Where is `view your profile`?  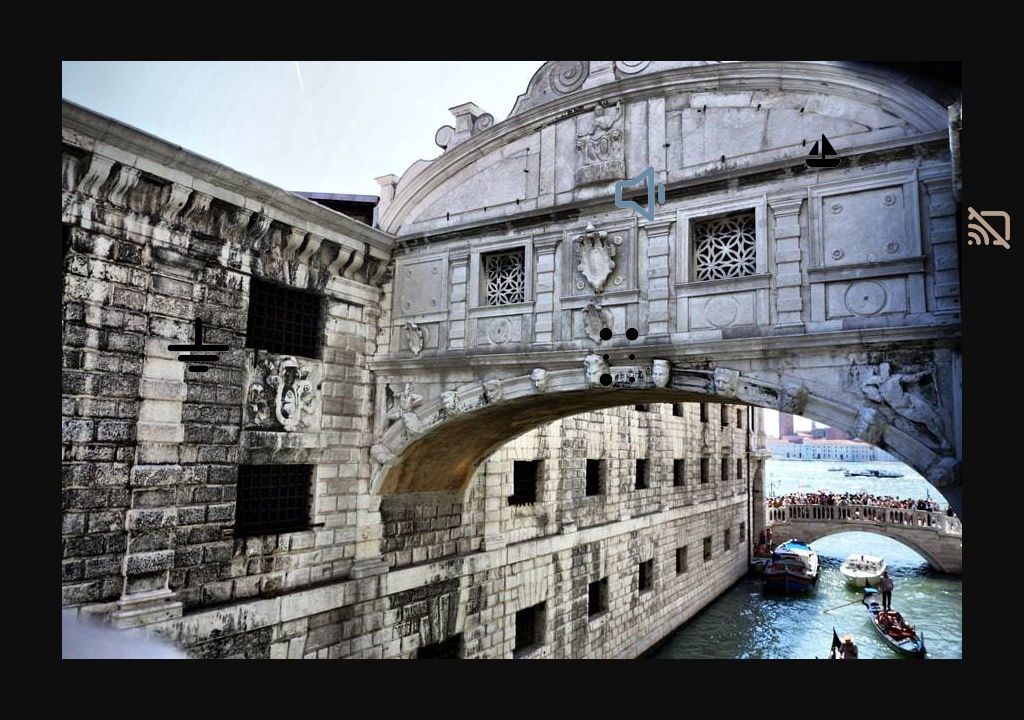
view your profile is located at coordinates (872, 260).